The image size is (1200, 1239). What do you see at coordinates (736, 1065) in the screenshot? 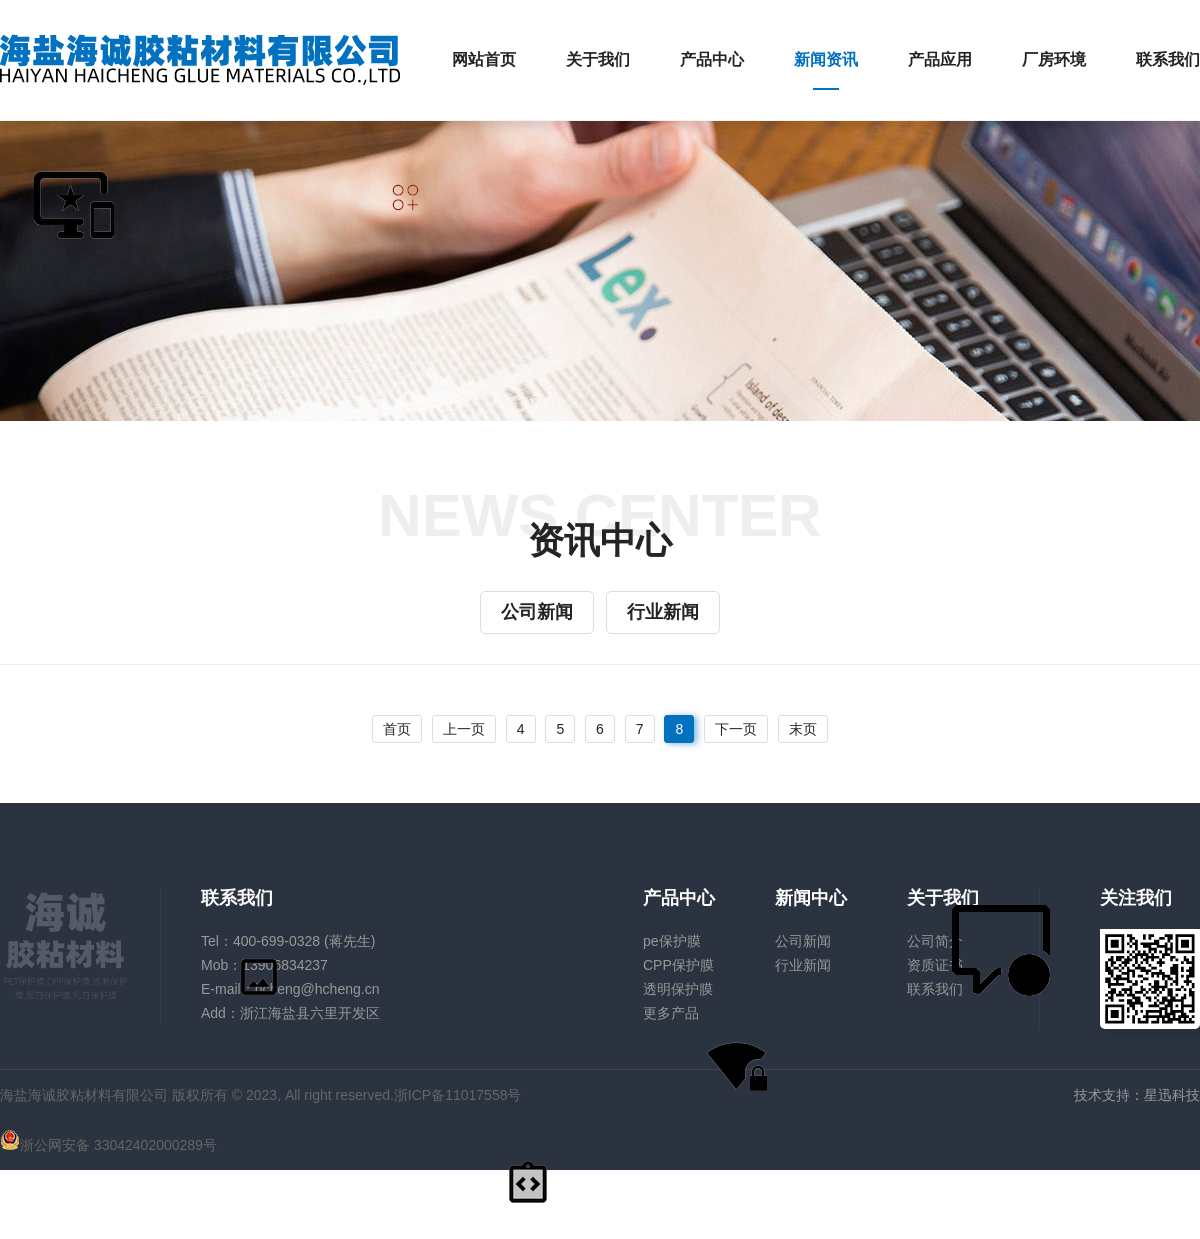
I see `connected to a secure wifi network` at bounding box center [736, 1065].